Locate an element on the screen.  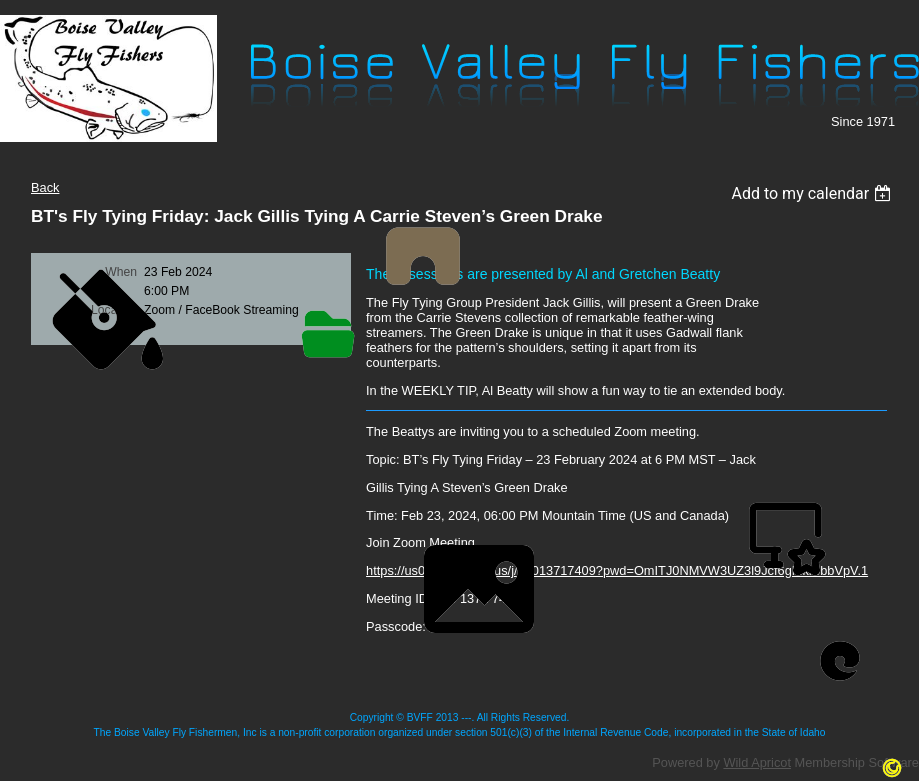
open Cinema 4D application is located at coordinates (892, 768).